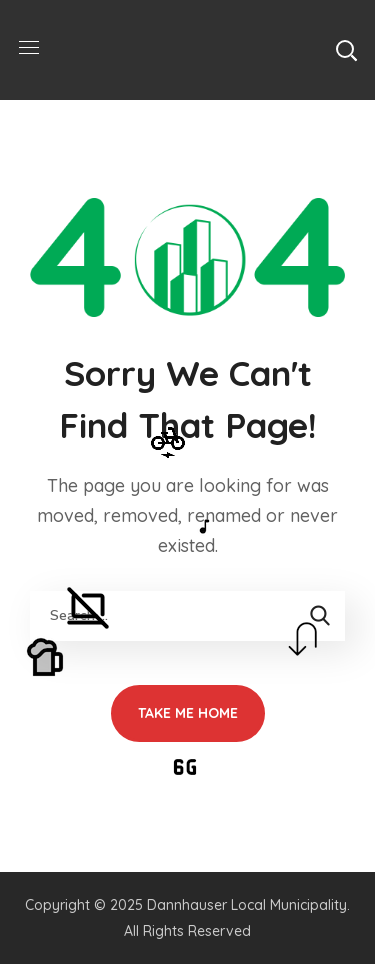  Describe the element at coordinates (304, 639) in the screenshot. I see `undo or reverse last action` at that location.